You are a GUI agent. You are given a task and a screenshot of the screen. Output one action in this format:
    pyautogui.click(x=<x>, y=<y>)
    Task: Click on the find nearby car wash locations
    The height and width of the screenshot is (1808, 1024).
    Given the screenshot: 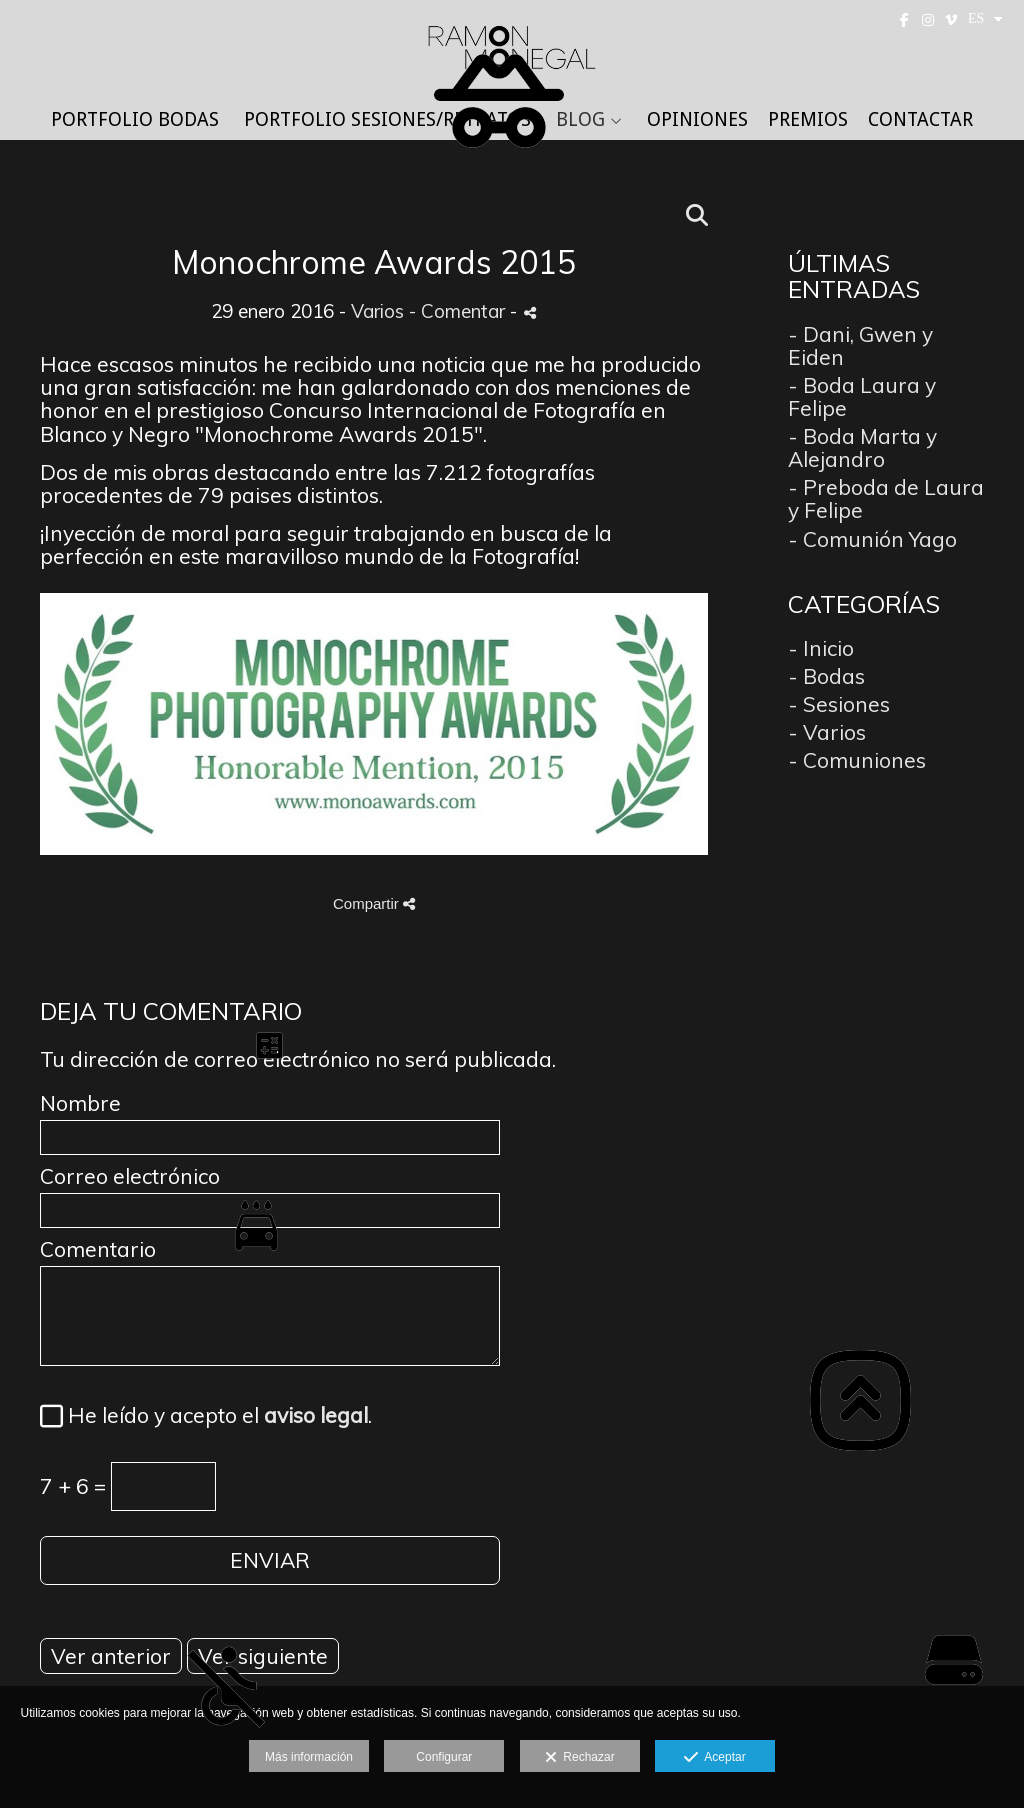 What is the action you would take?
    pyautogui.click(x=256, y=1225)
    